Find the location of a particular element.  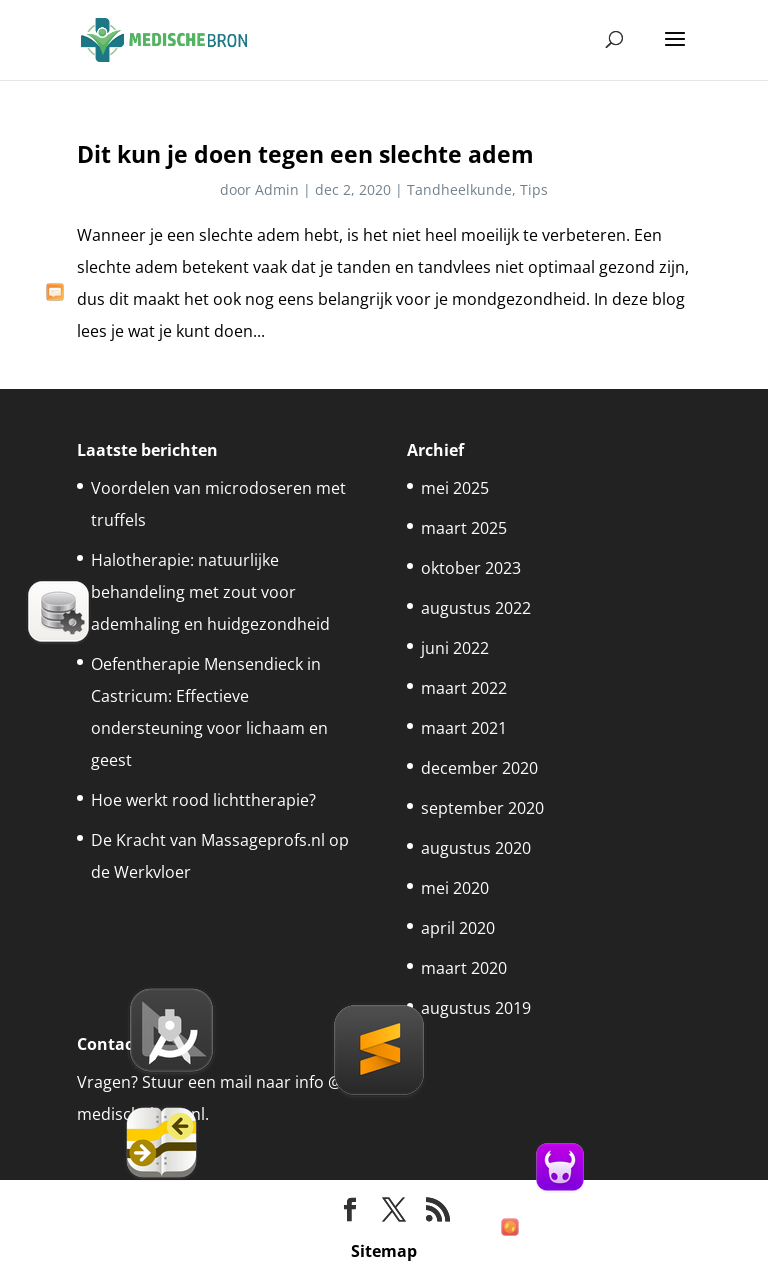

open diffuse app for file comparison is located at coordinates (161, 1142).